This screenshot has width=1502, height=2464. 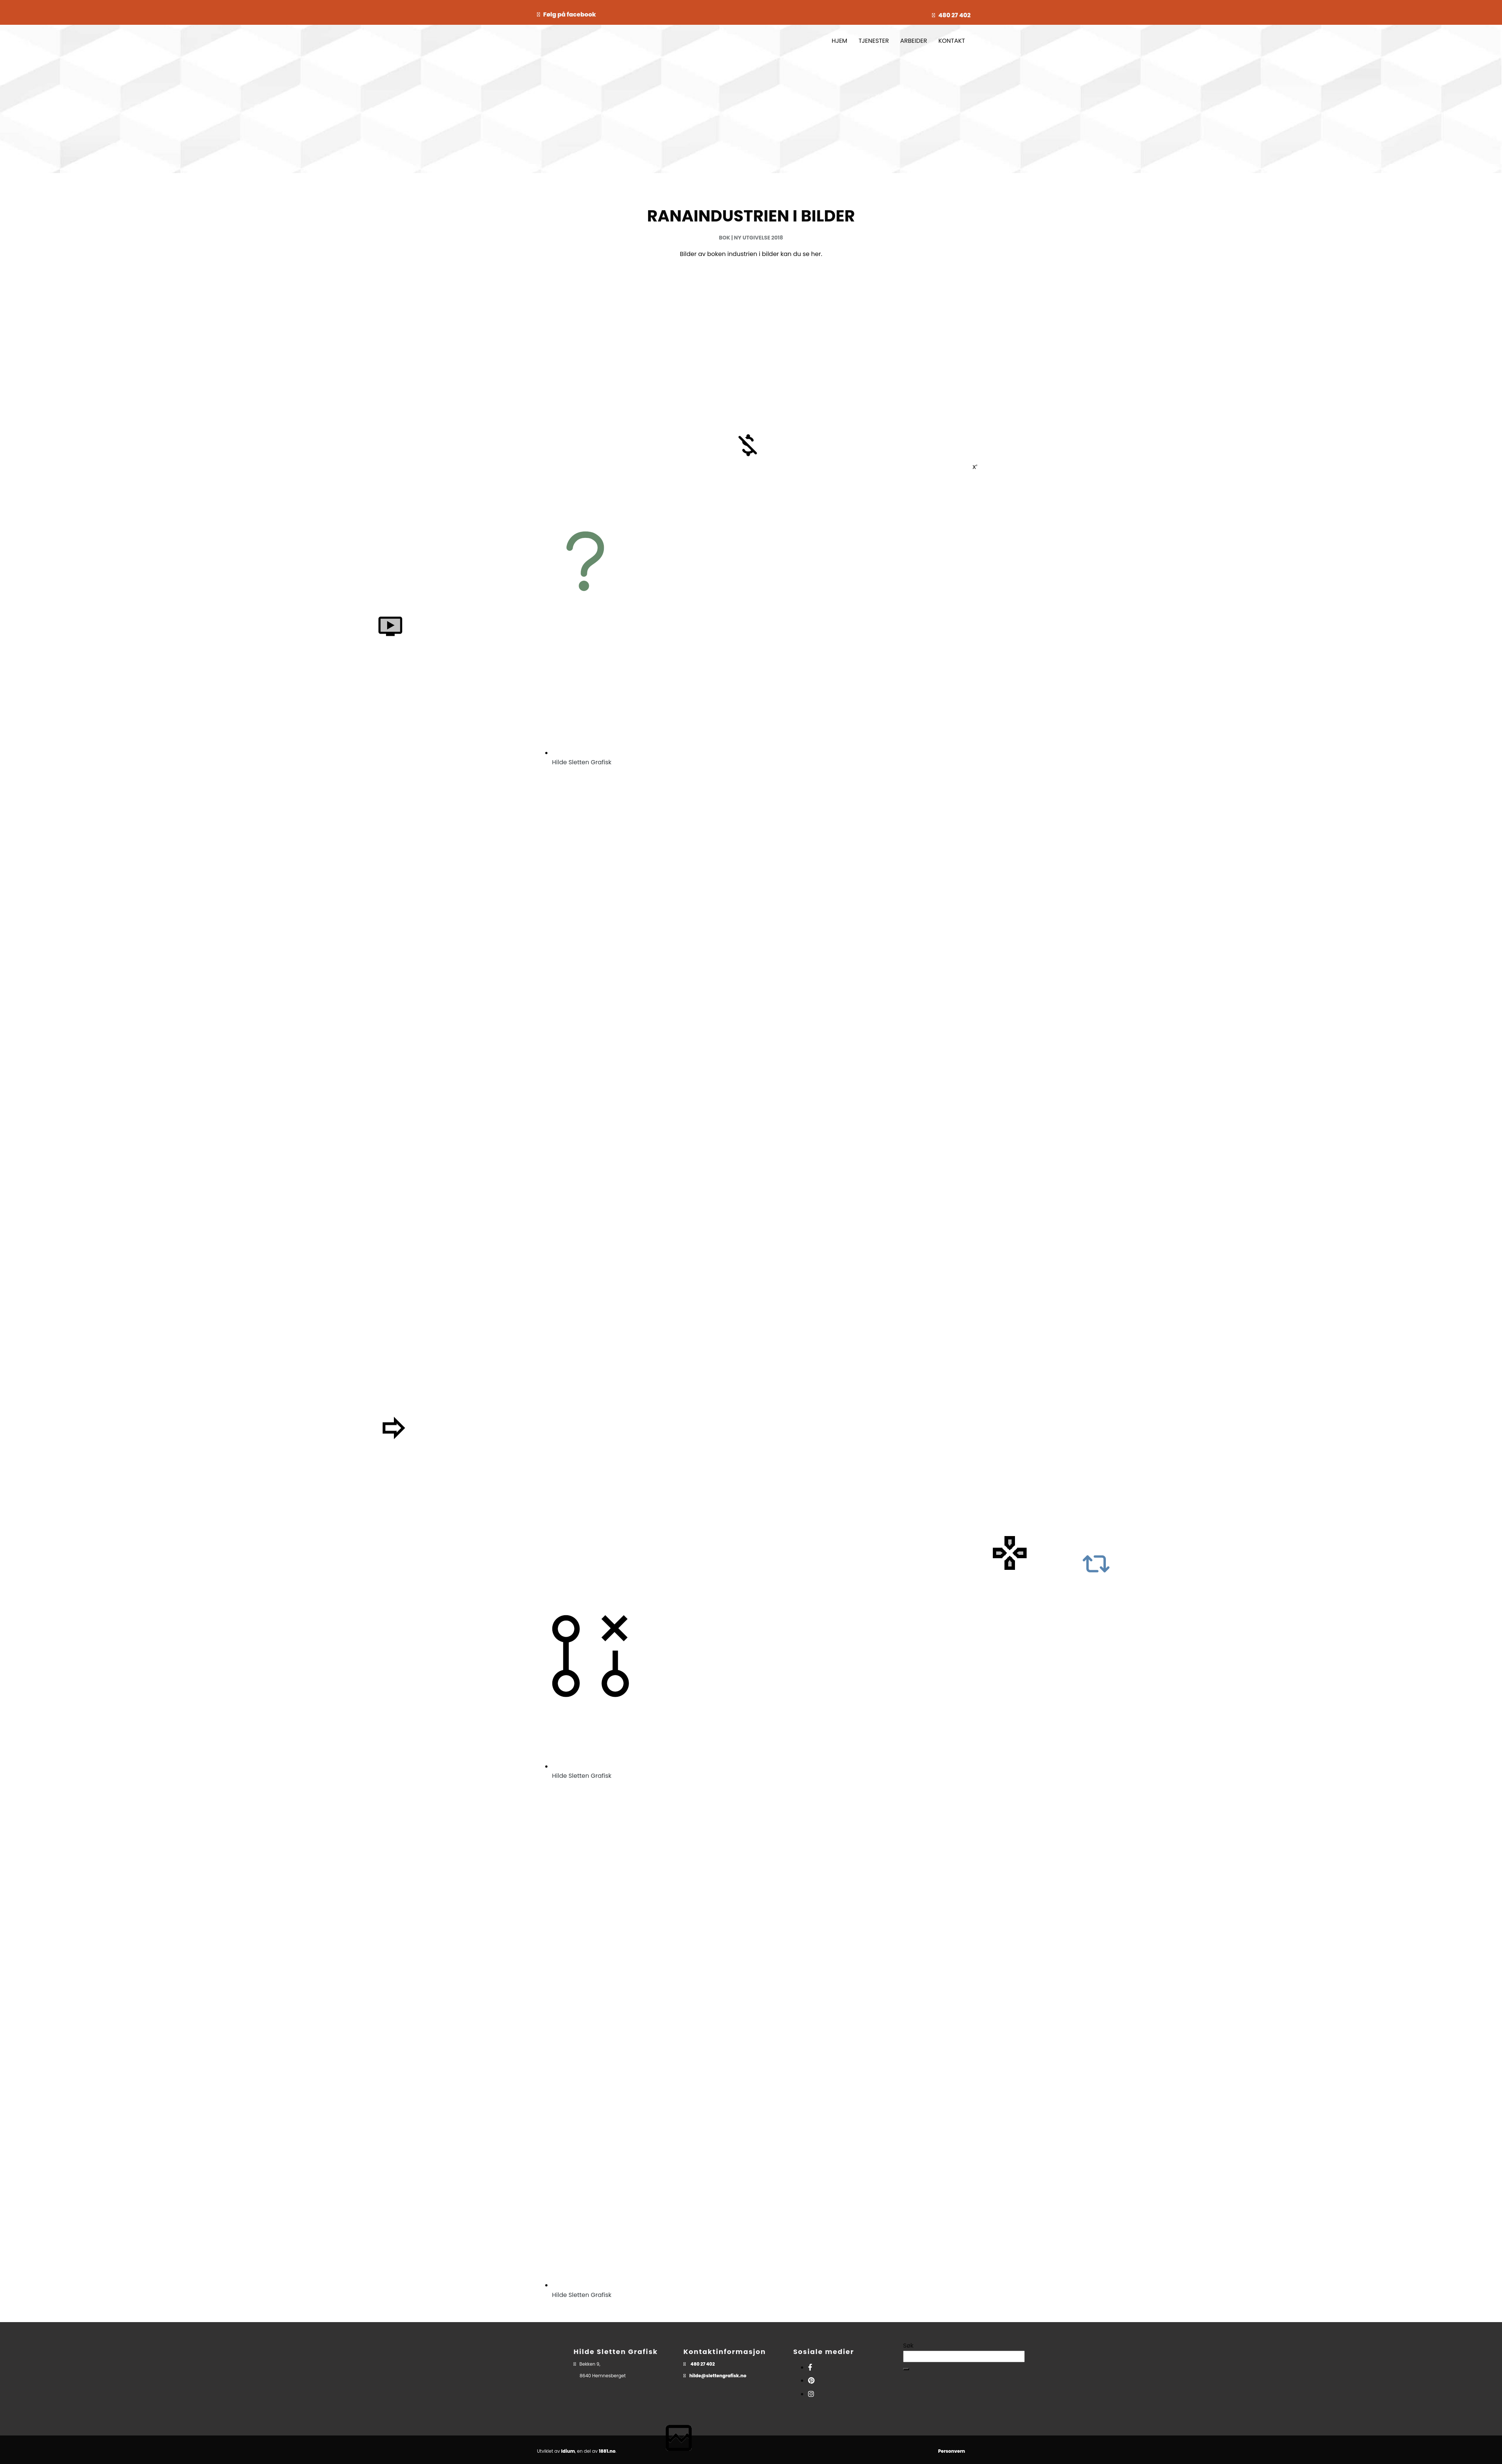 What do you see at coordinates (390, 626) in the screenshot?
I see `access on-demand video content` at bounding box center [390, 626].